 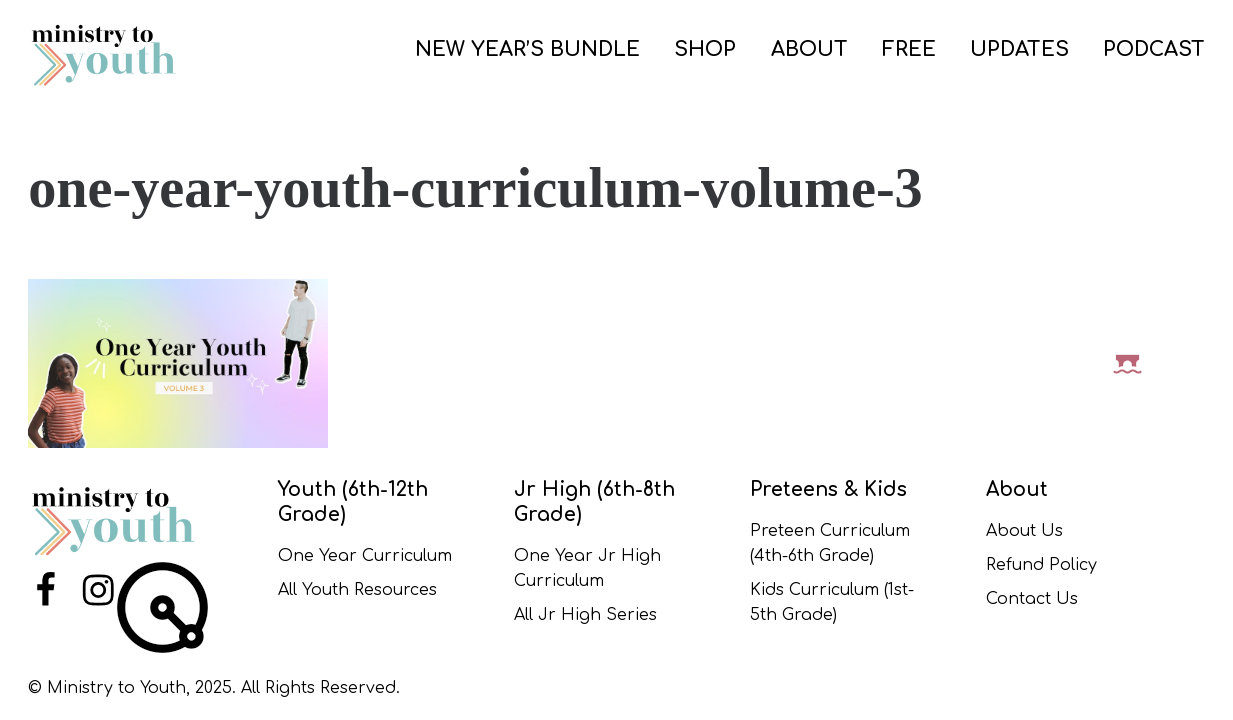 What do you see at coordinates (162, 607) in the screenshot?
I see `adjust search radius or distance` at bounding box center [162, 607].